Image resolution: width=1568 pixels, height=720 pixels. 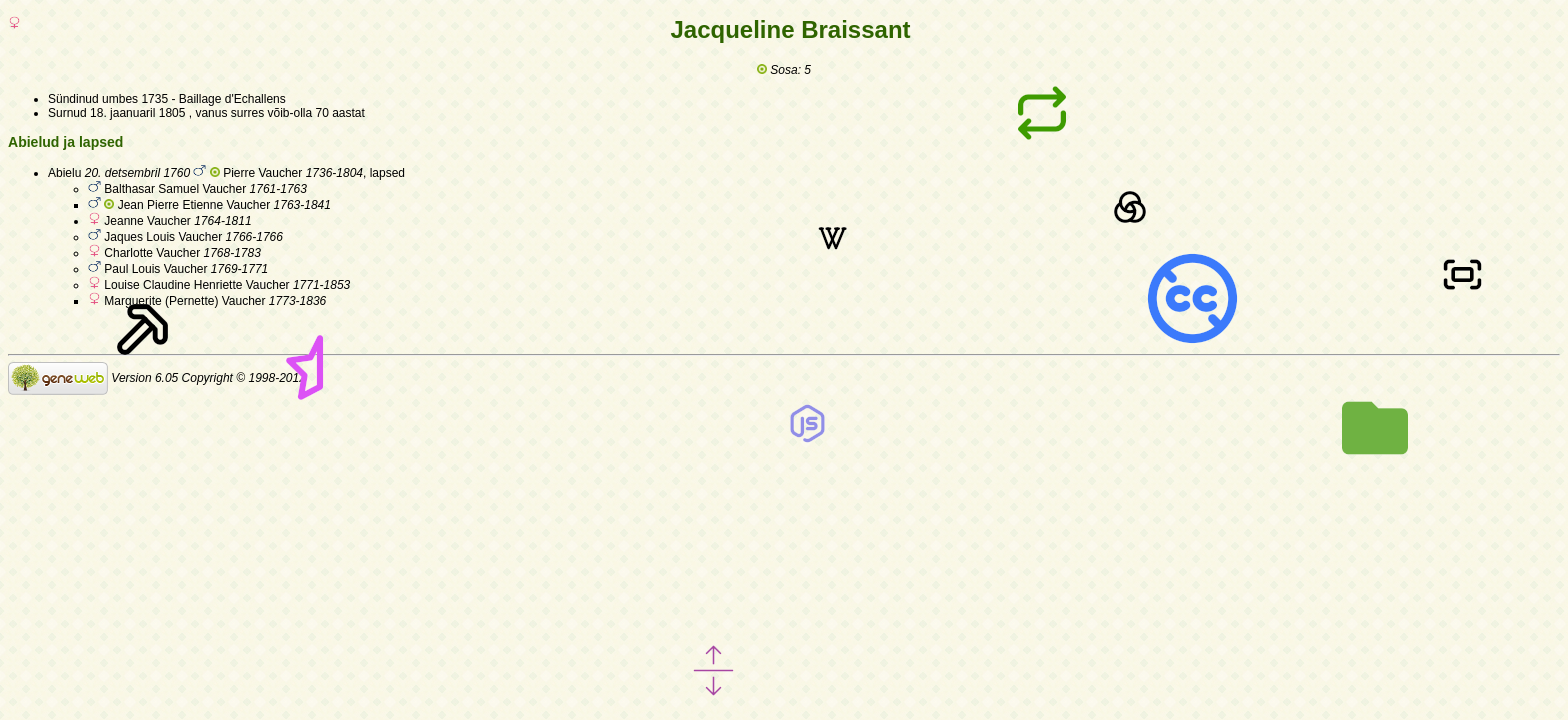 What do you see at coordinates (1130, 207) in the screenshot?
I see `access your spaces or workspaces` at bounding box center [1130, 207].